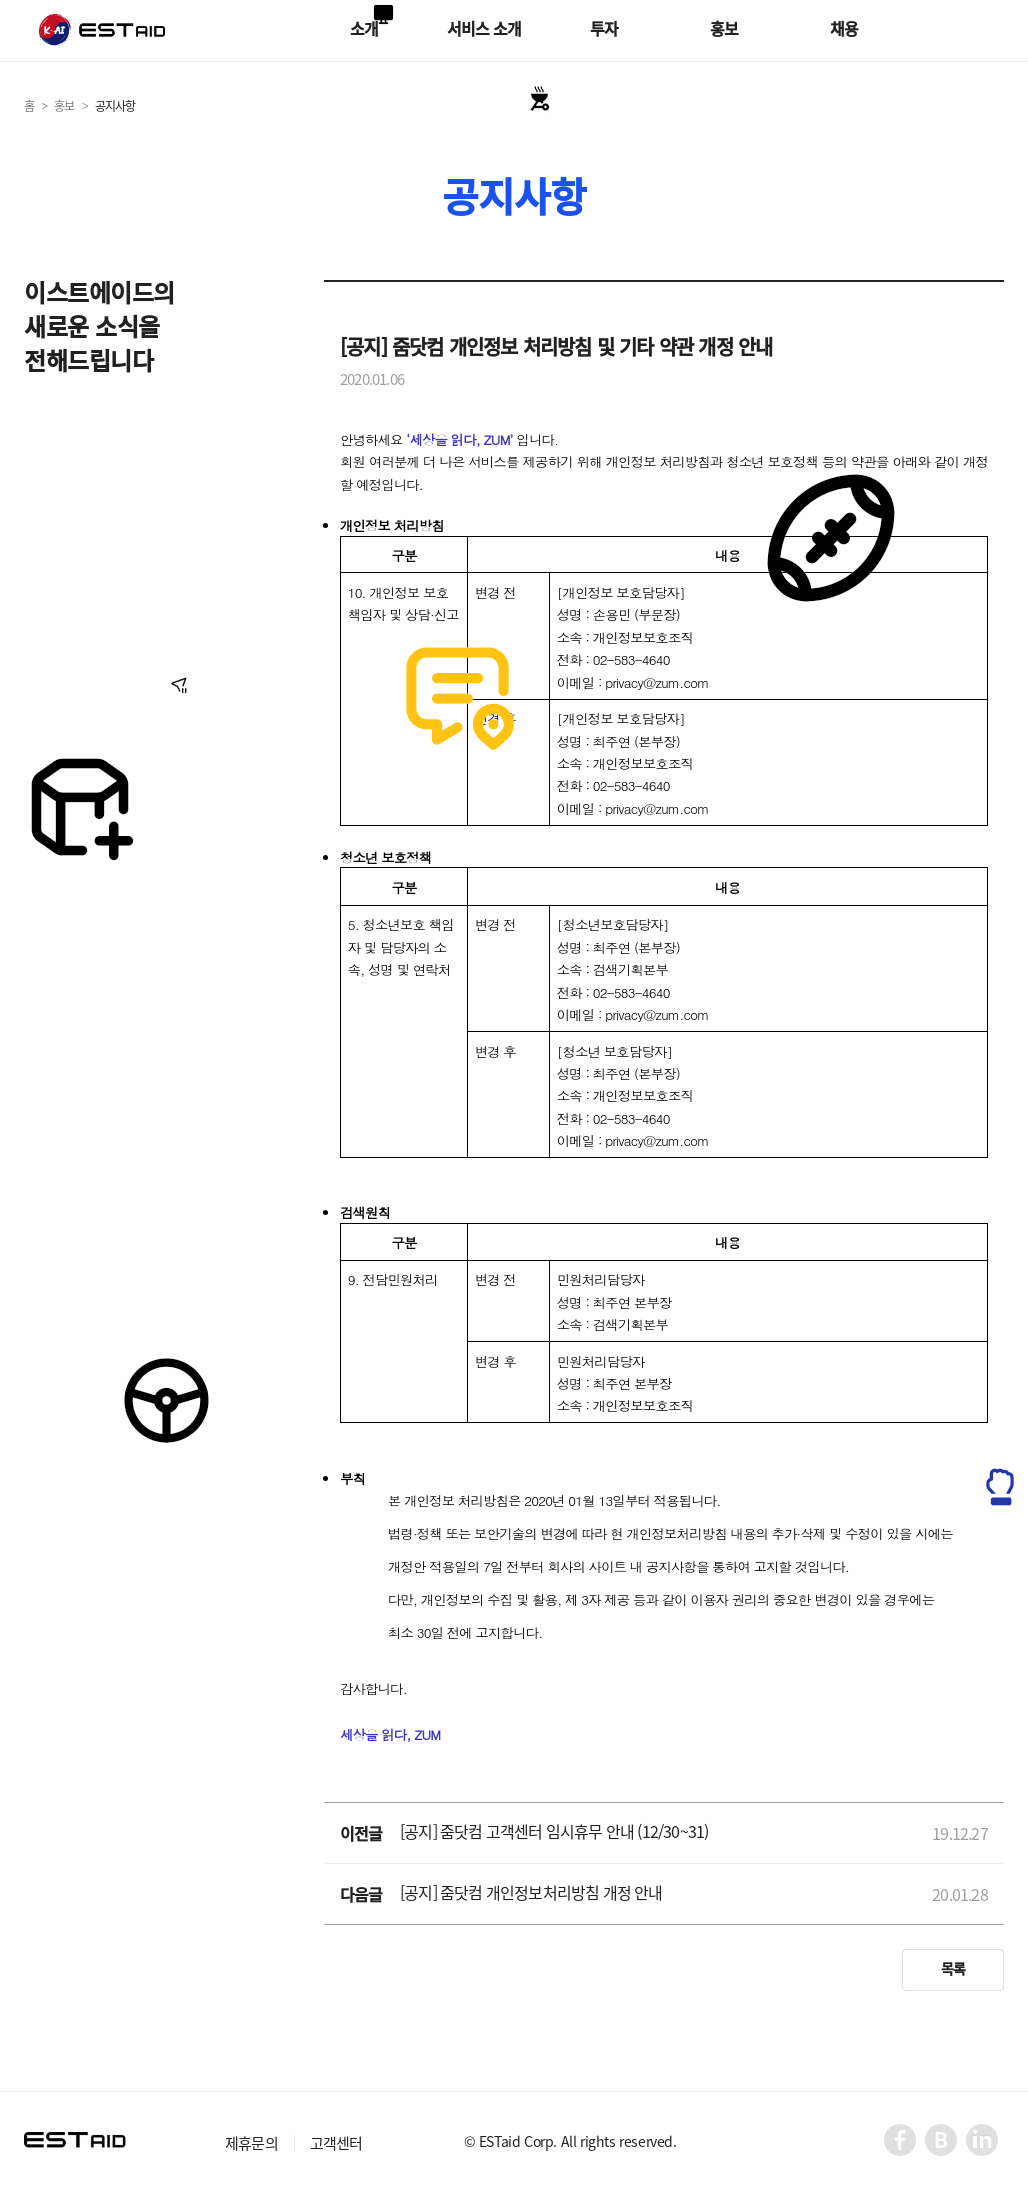  I want to click on add a new 3D object or shape, so click(80, 807).